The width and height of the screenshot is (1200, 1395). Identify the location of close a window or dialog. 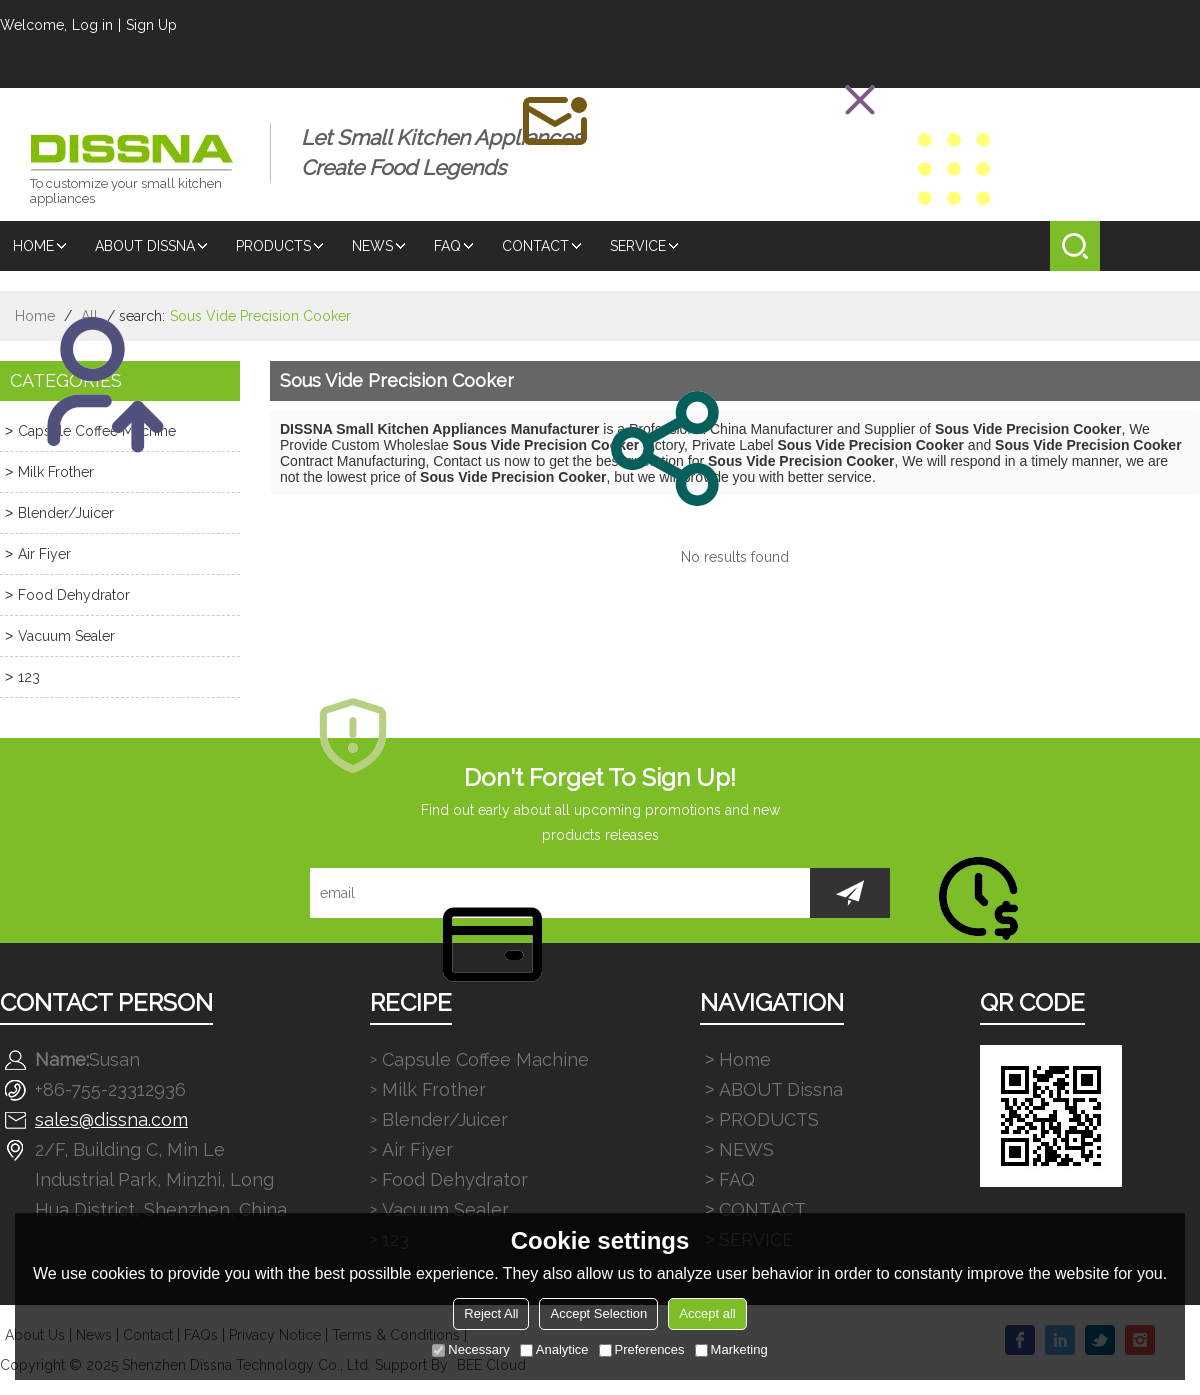
(860, 100).